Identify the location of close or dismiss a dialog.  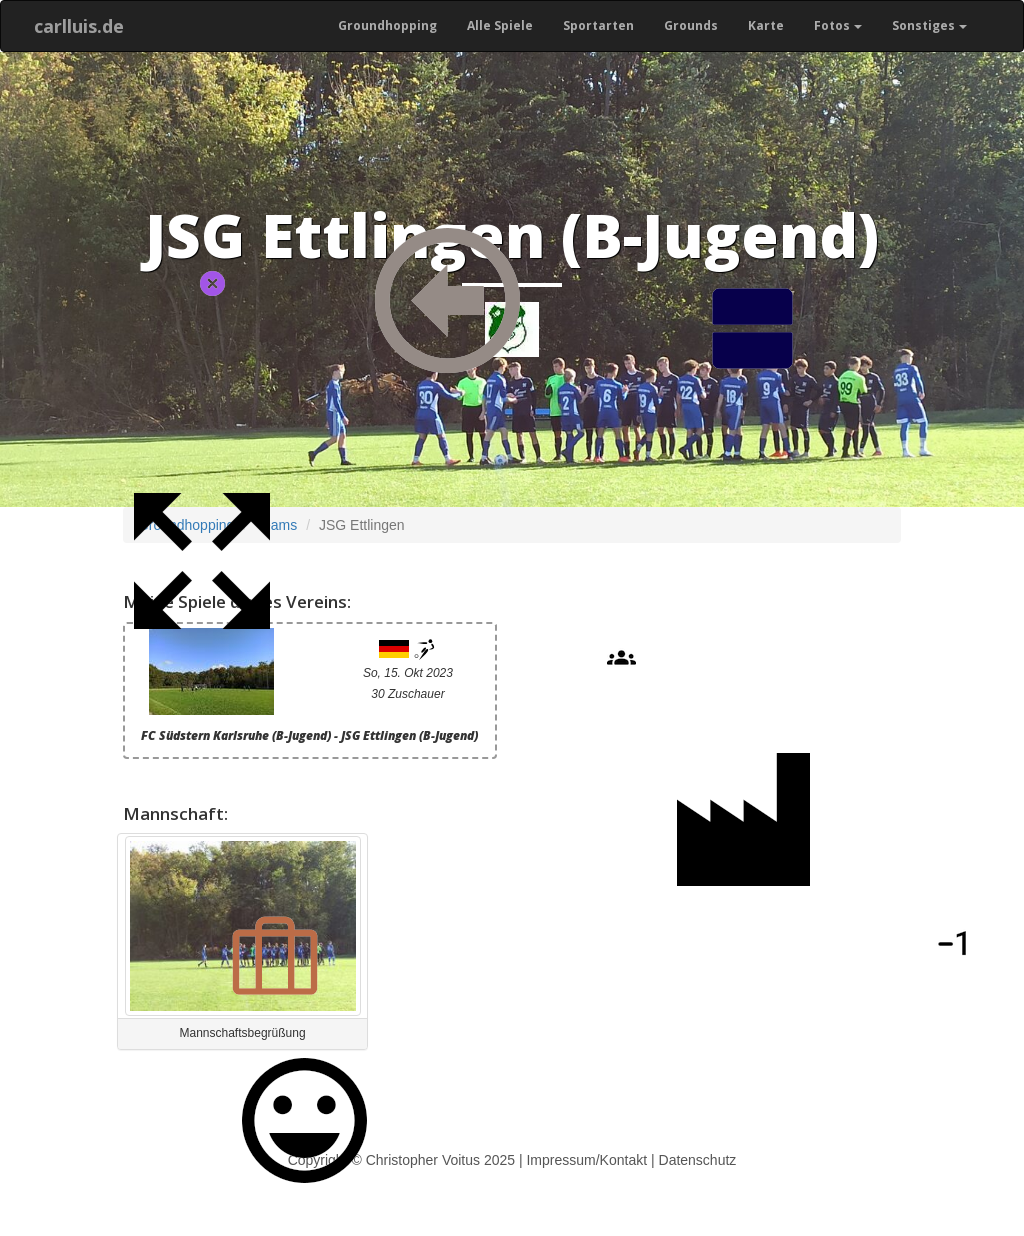
(212, 283).